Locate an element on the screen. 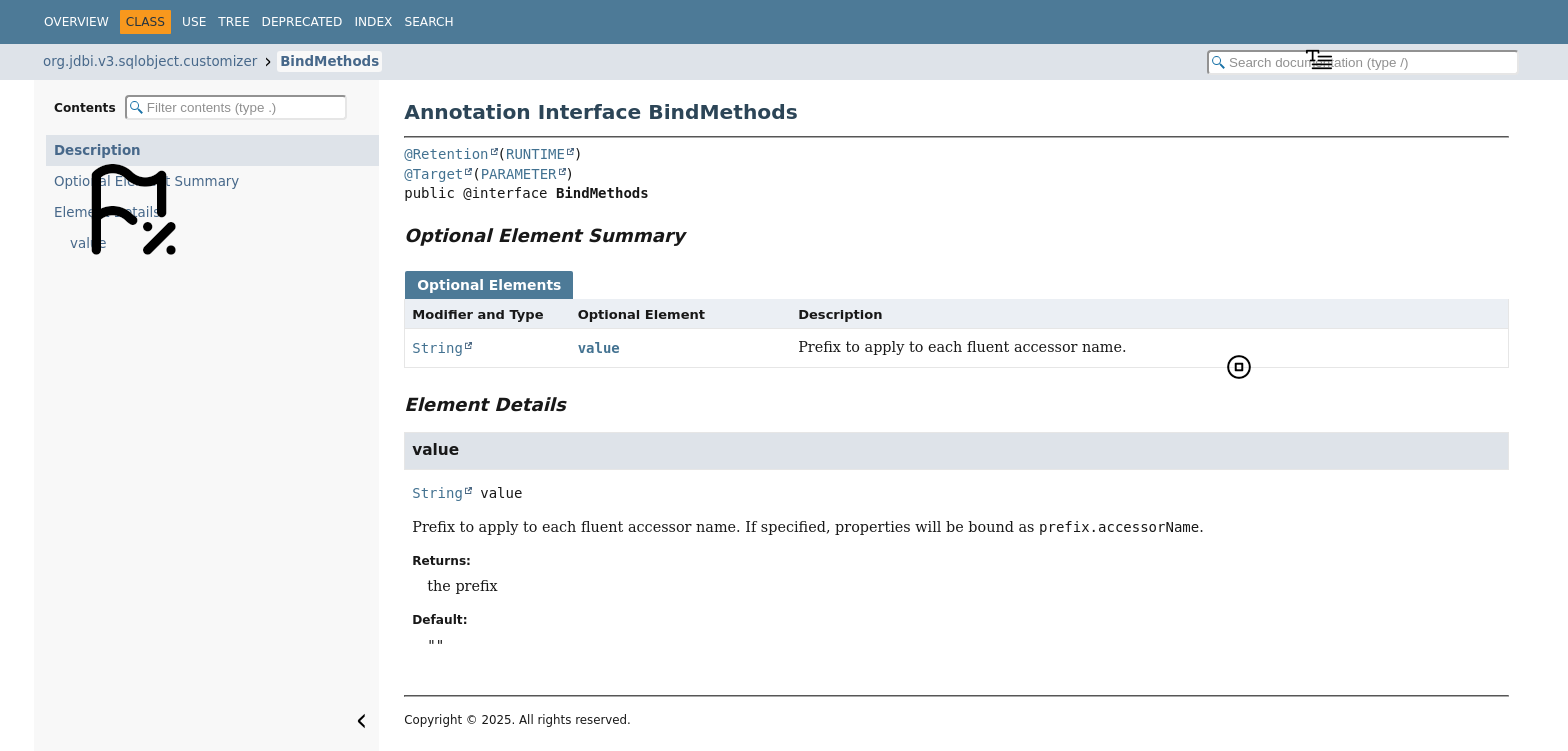  view flagged discounts or promotions is located at coordinates (129, 208).